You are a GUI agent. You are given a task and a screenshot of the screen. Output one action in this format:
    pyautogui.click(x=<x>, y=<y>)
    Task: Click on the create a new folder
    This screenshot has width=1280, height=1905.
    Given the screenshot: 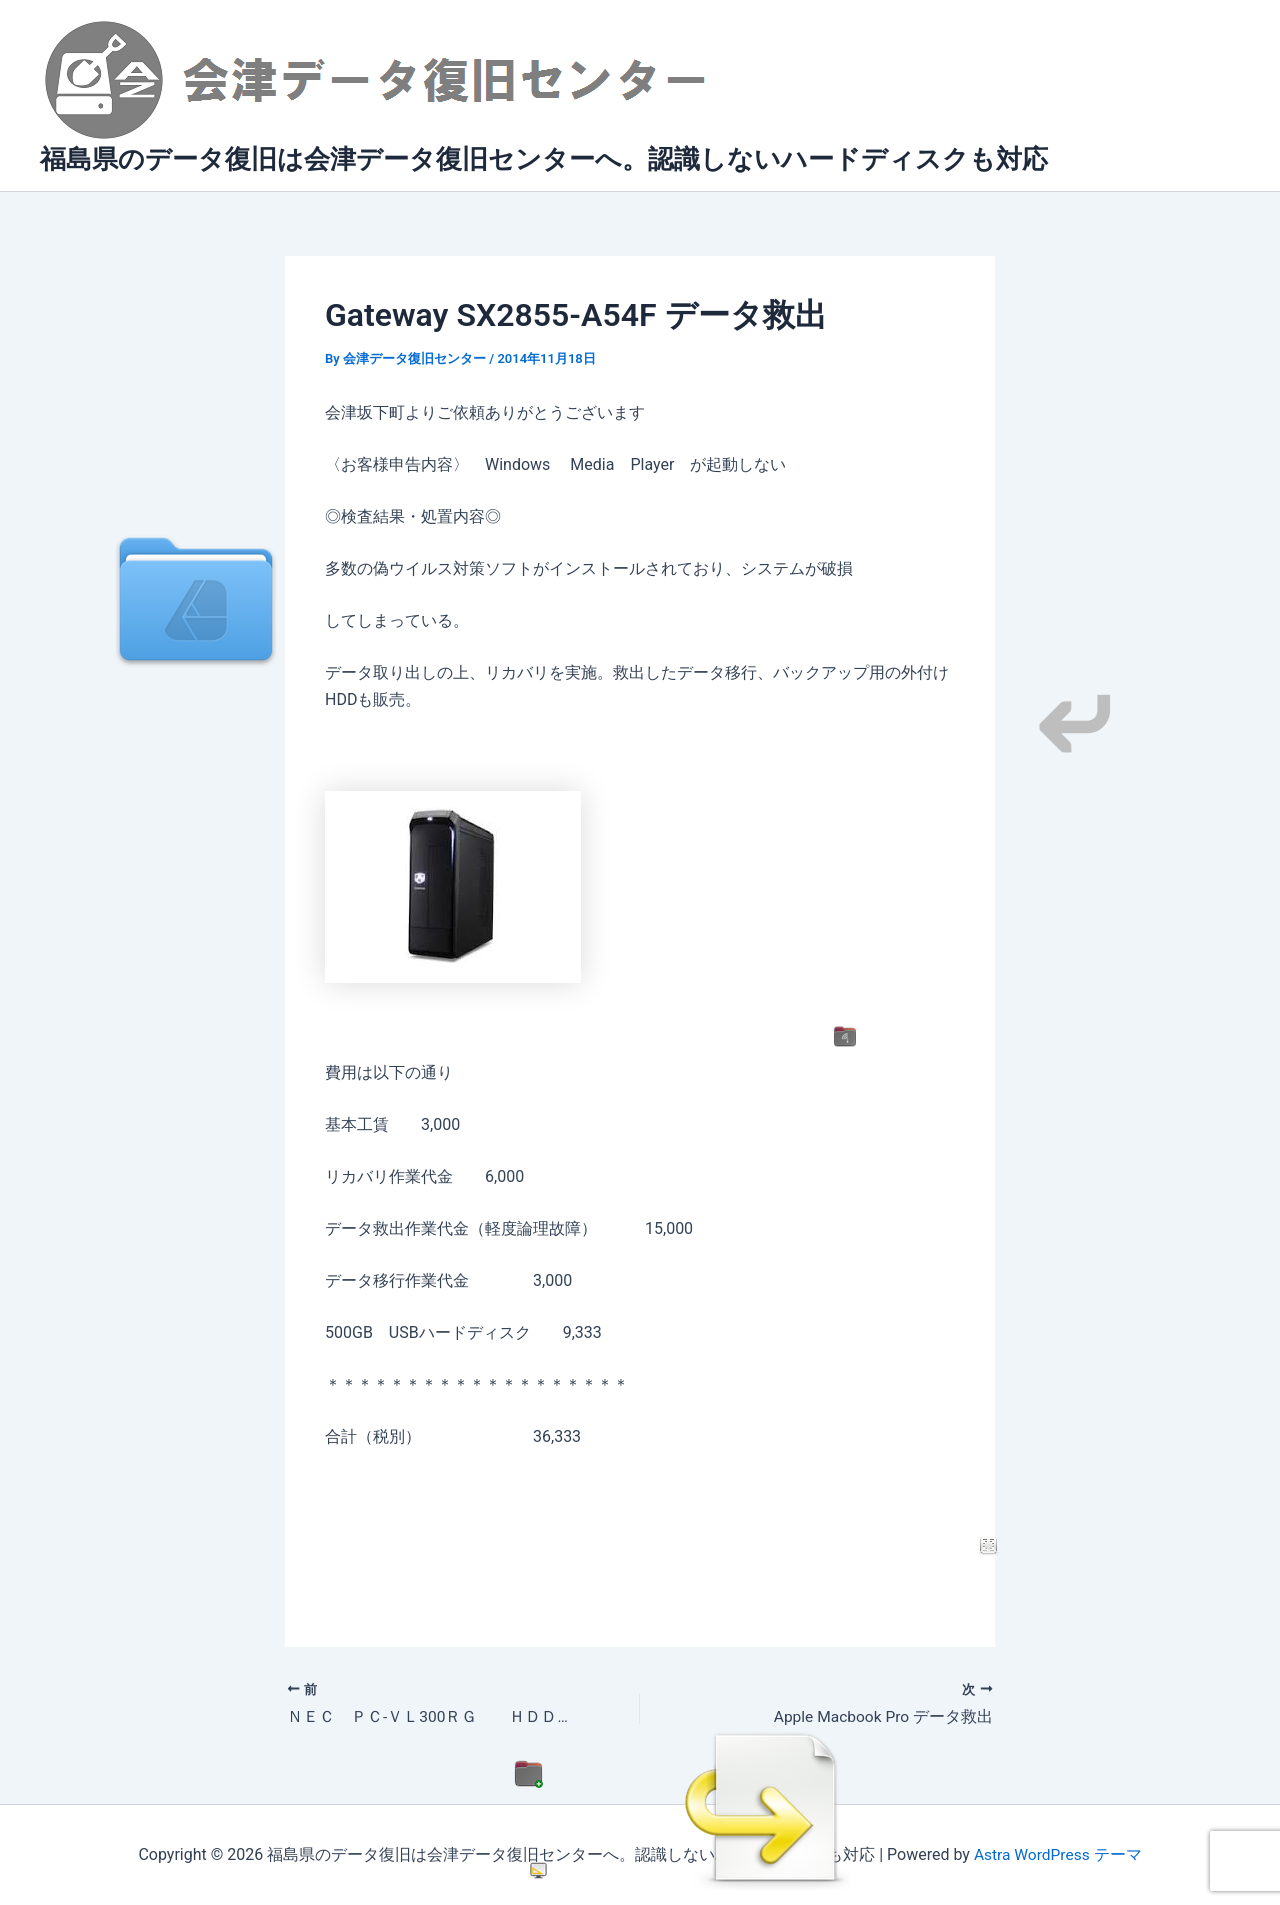 What is the action you would take?
    pyautogui.click(x=528, y=1773)
    